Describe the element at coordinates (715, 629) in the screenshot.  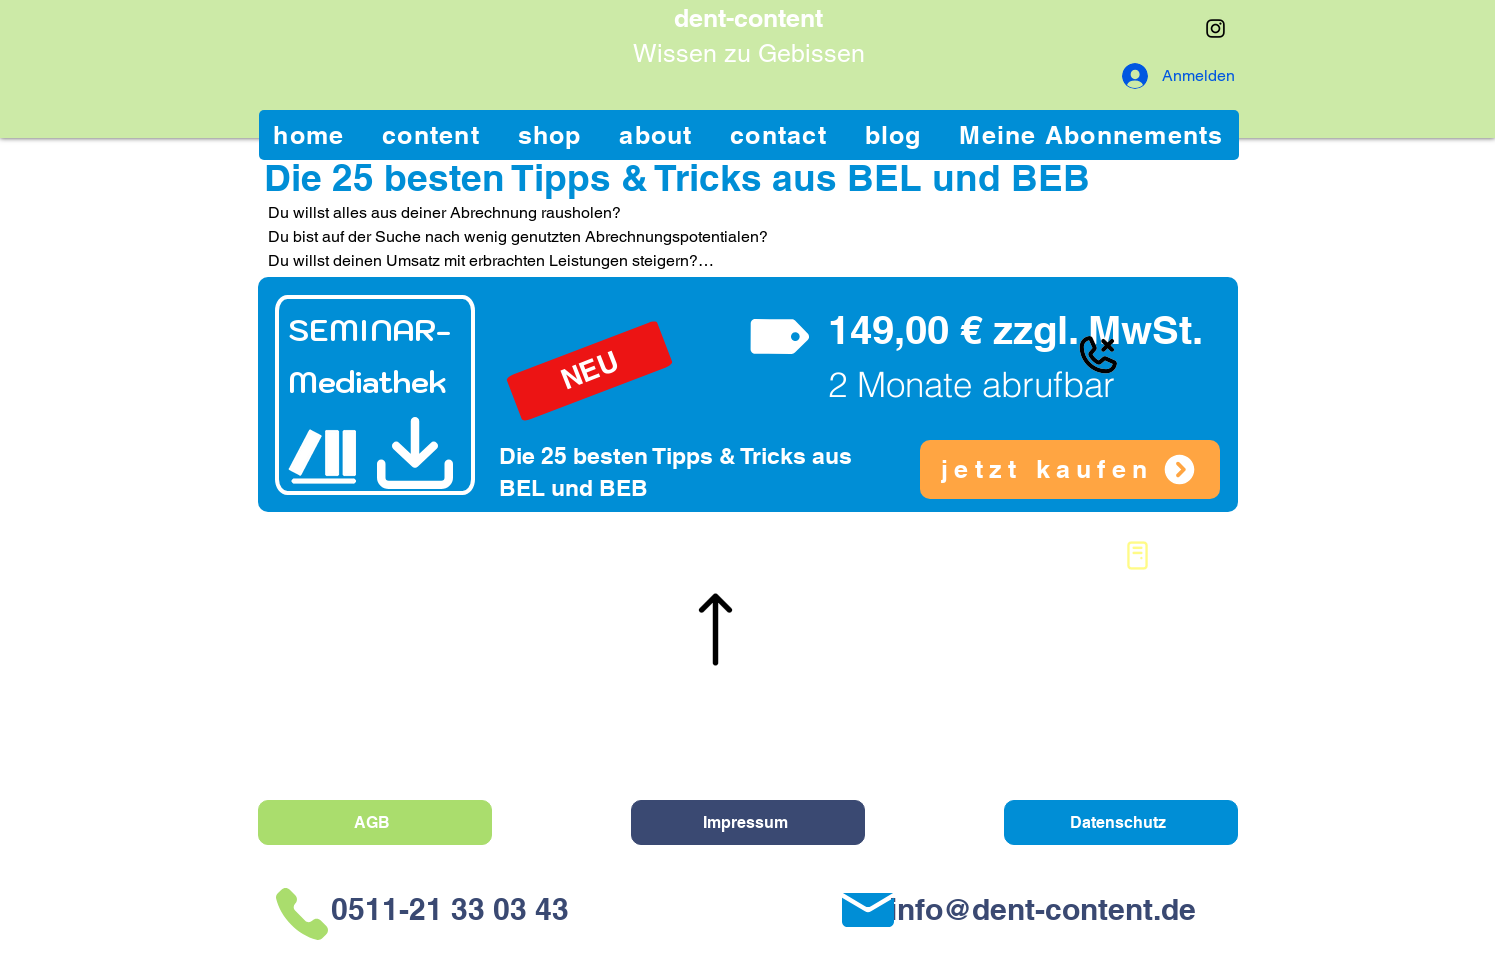
I see `scroll to top of page` at that location.